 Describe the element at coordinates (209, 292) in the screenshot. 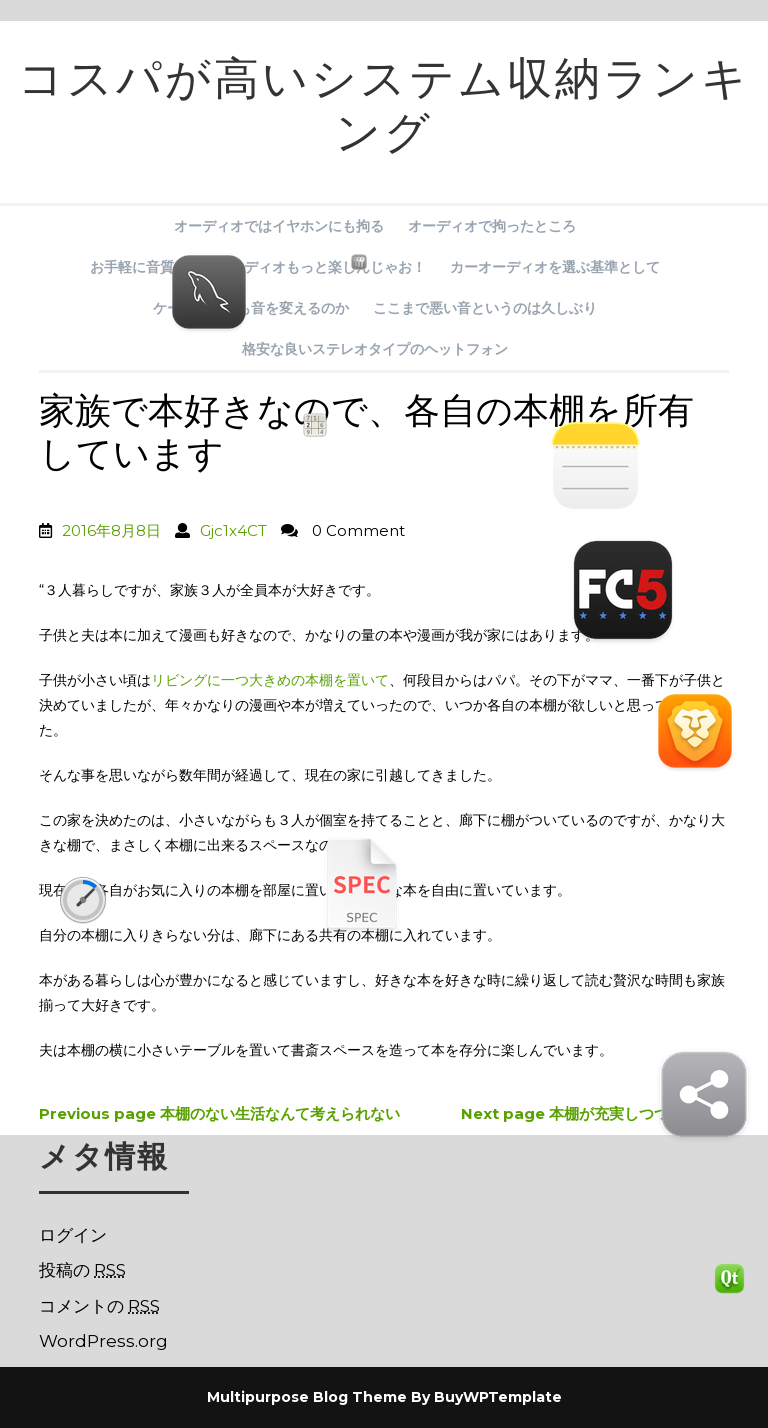

I see `open mysql workbench database management tool` at that location.